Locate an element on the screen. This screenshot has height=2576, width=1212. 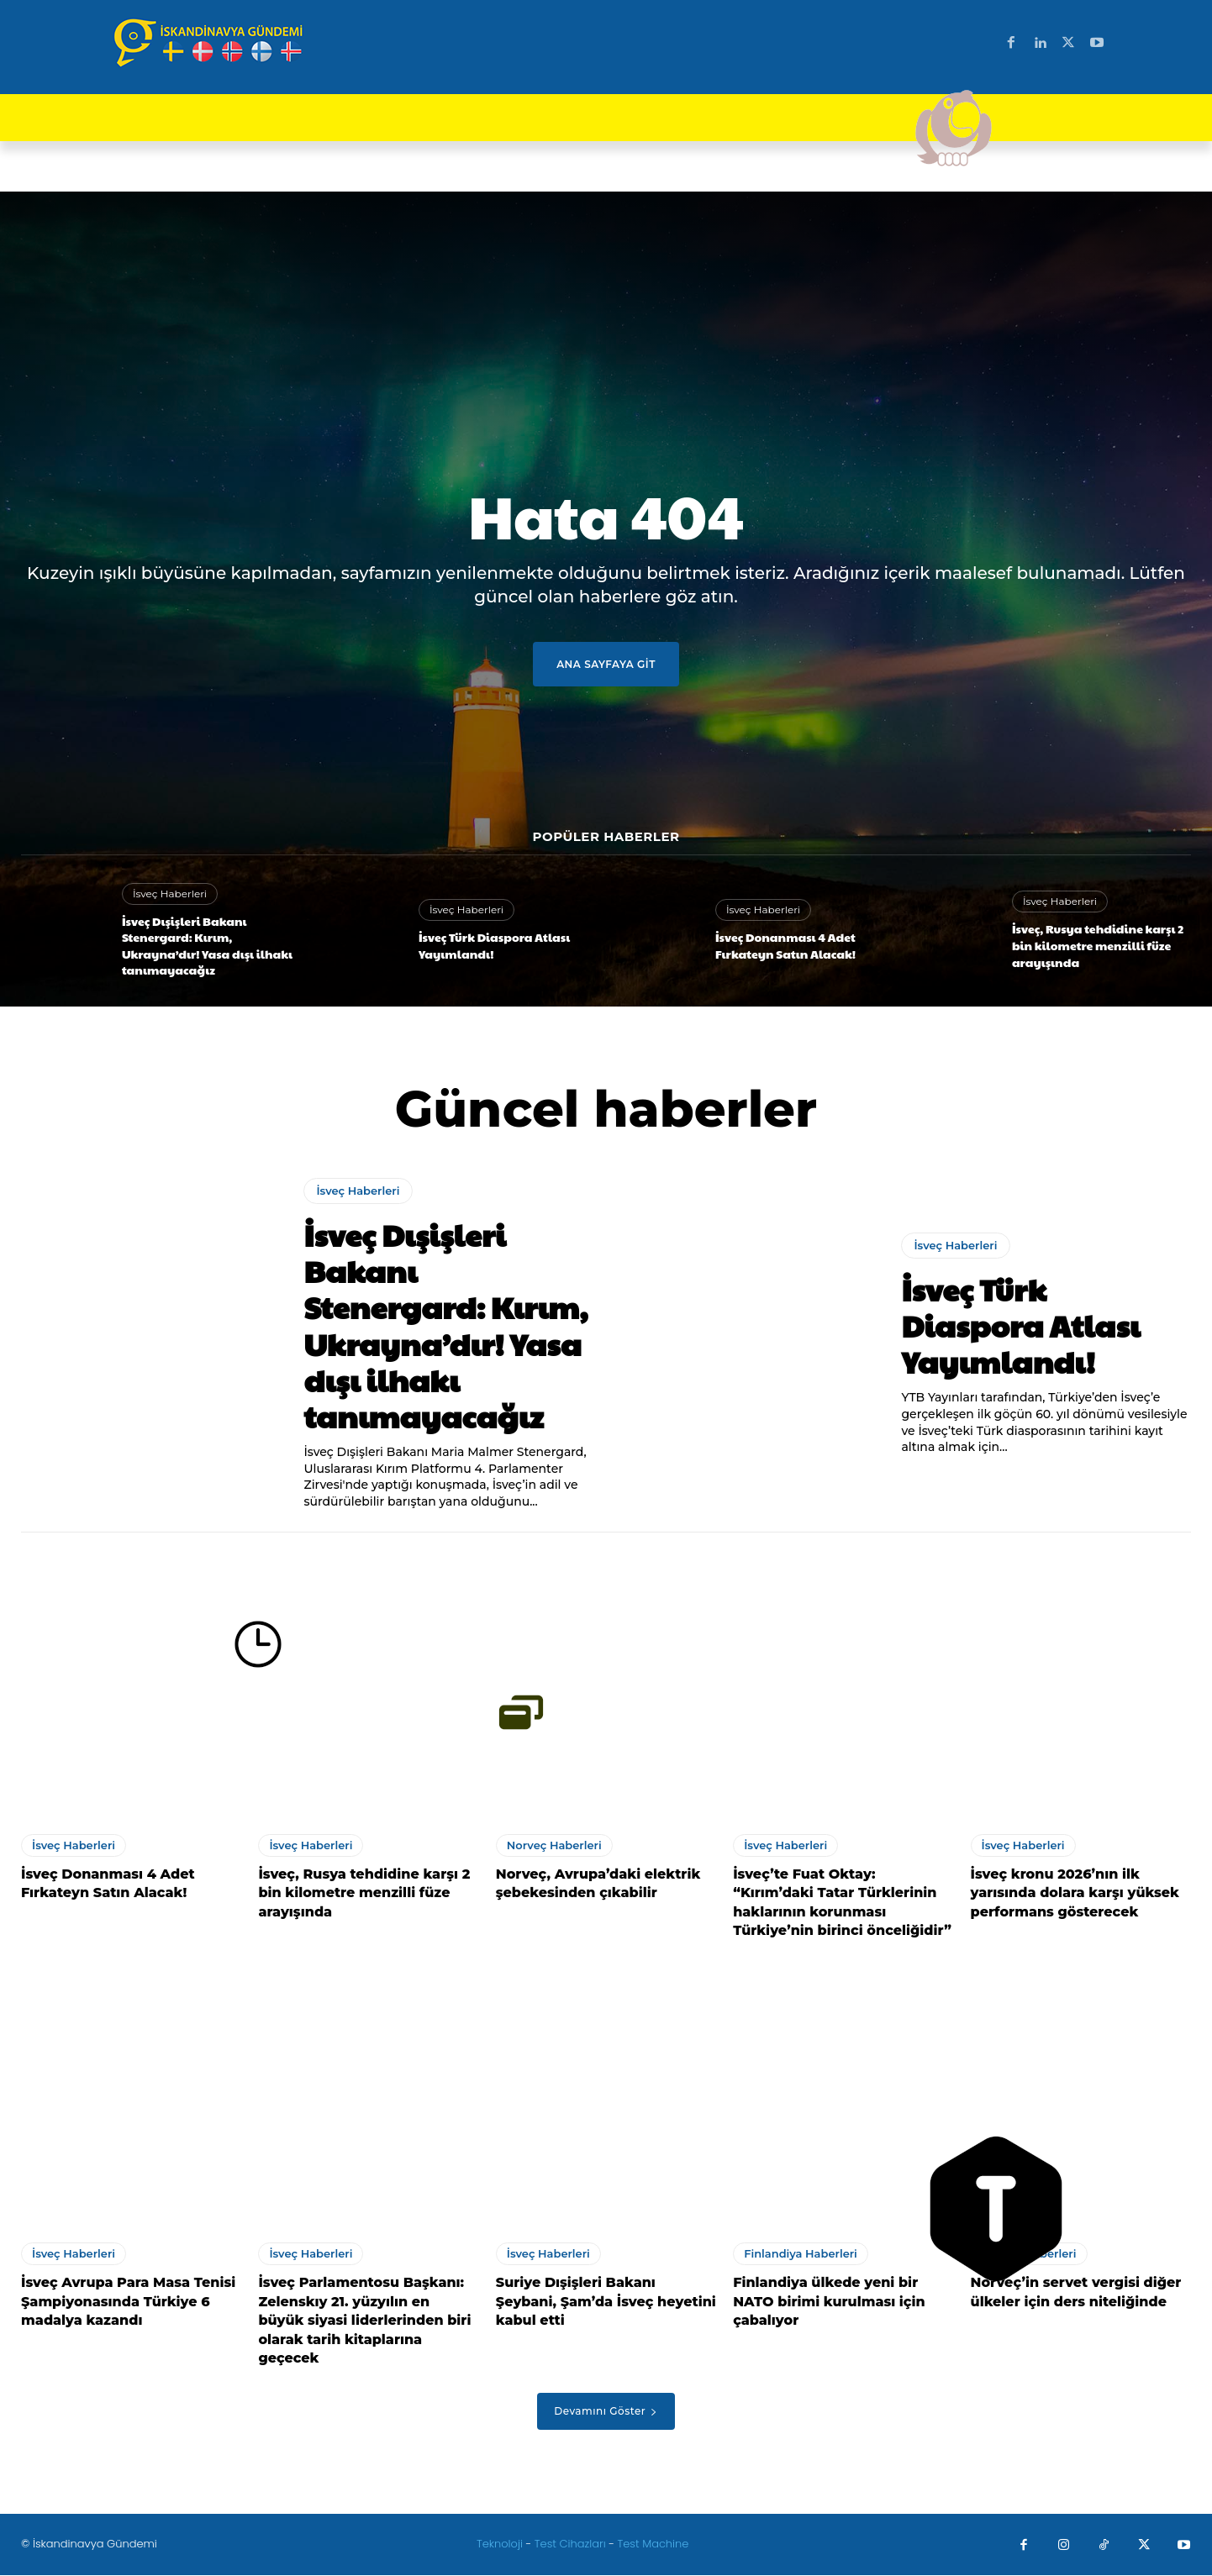
restore window to previous size is located at coordinates (521, 1712).